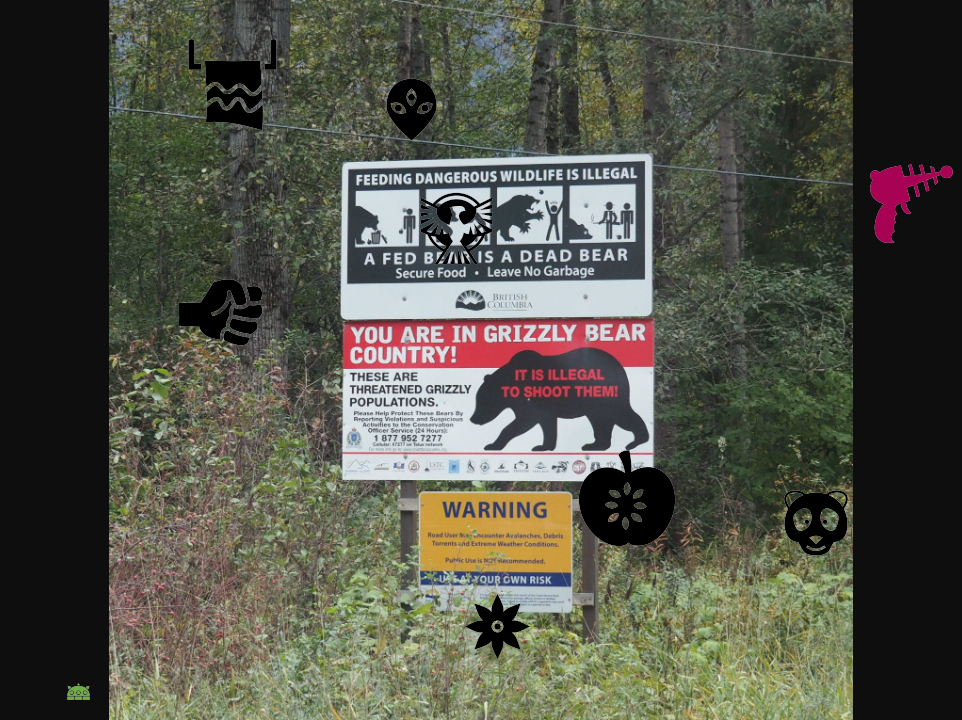 The height and width of the screenshot is (720, 962). I want to click on panda character or avatar selection, so click(816, 524).